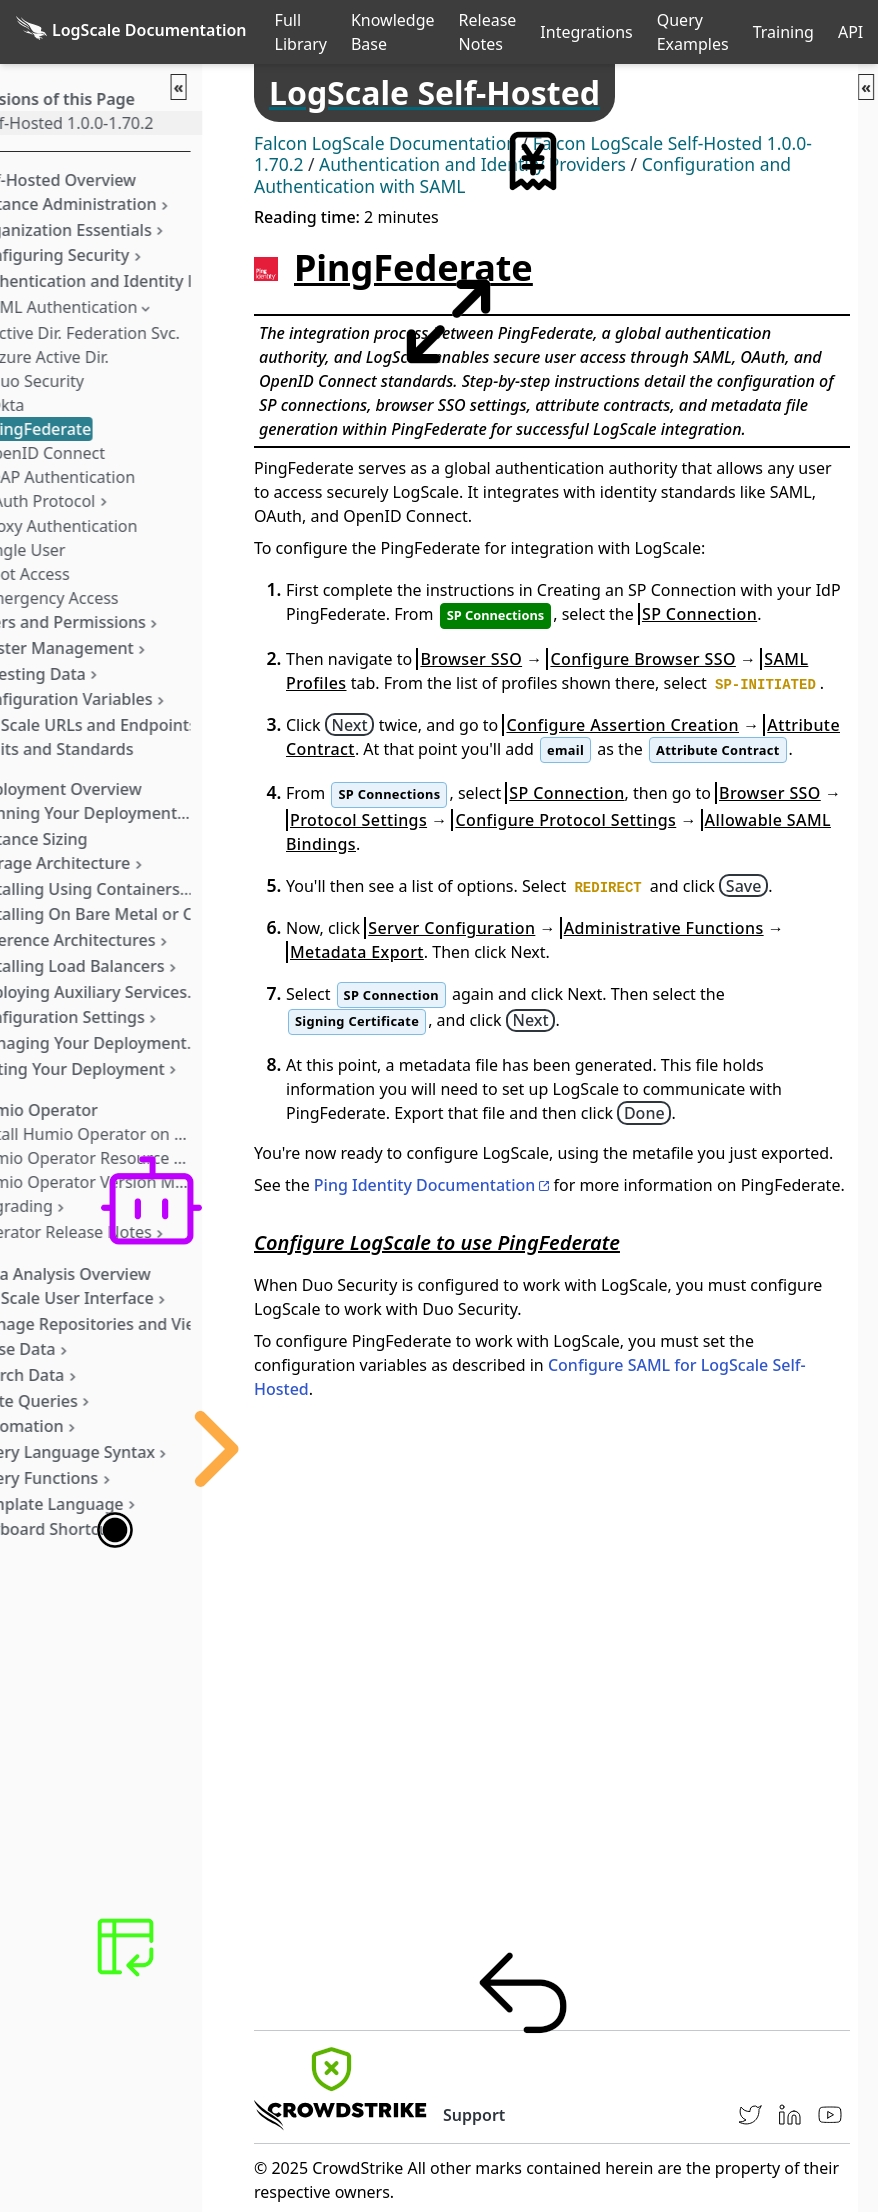 The image size is (878, 2212). I want to click on view yen transaction receipt, so click(533, 161).